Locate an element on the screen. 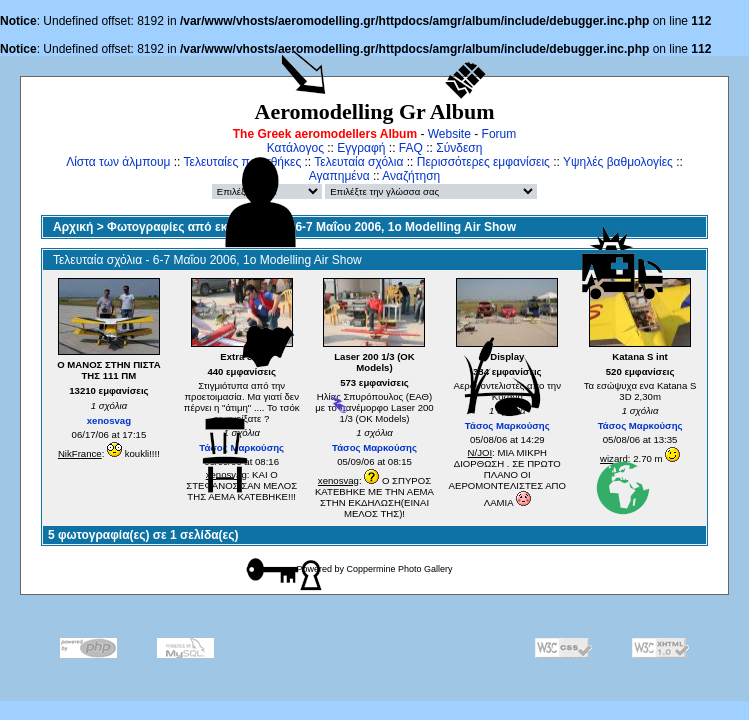  view your character profile is located at coordinates (260, 199).